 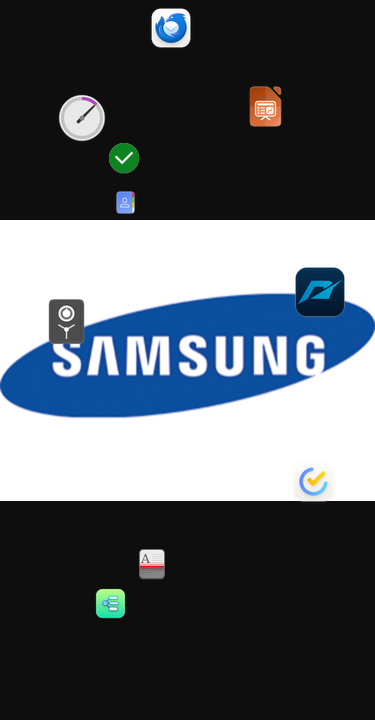 What do you see at coordinates (66, 321) in the screenshot?
I see `open the backups application` at bounding box center [66, 321].